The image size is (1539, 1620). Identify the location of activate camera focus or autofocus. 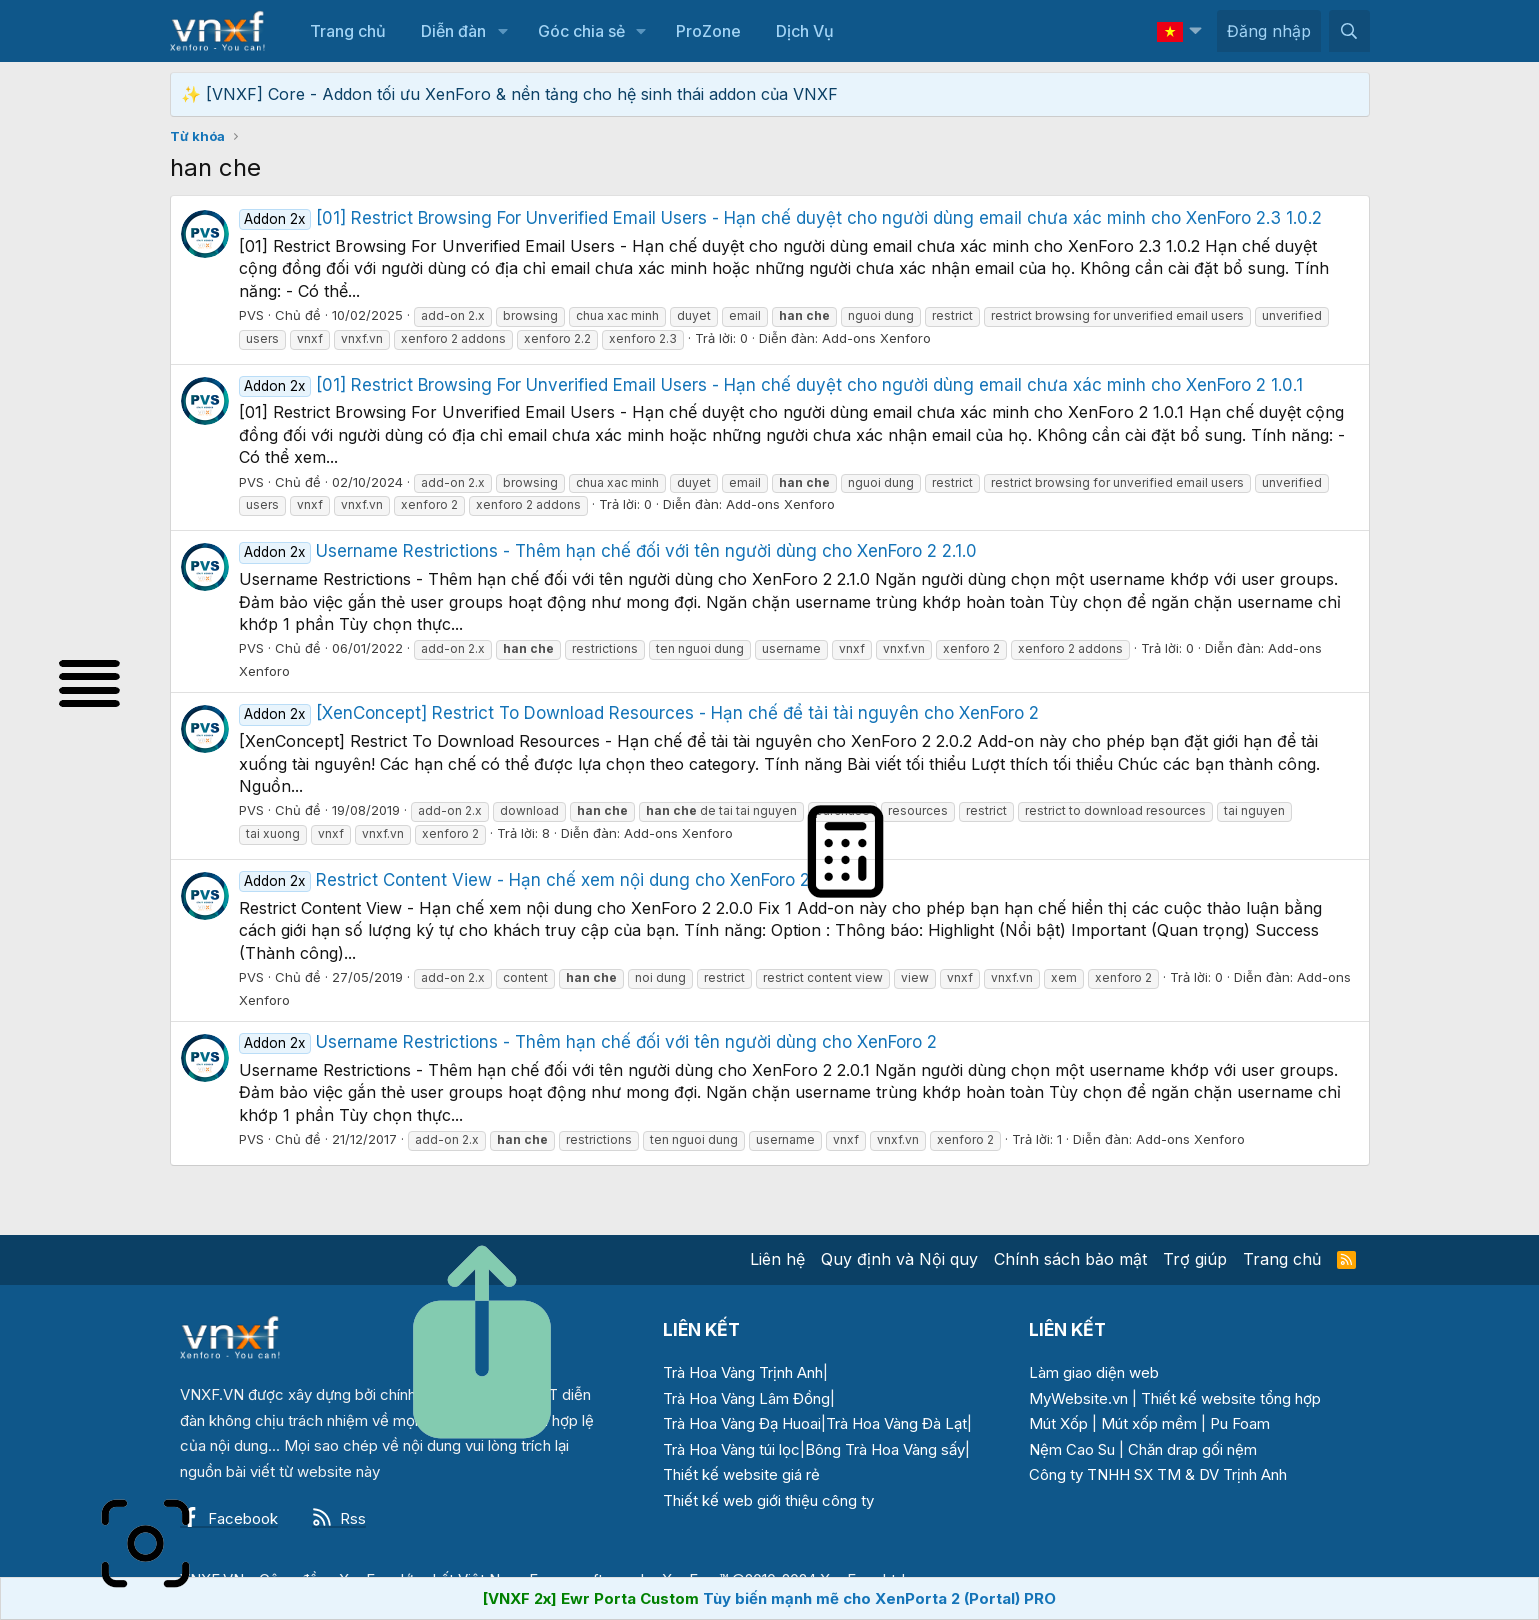
(145, 1543).